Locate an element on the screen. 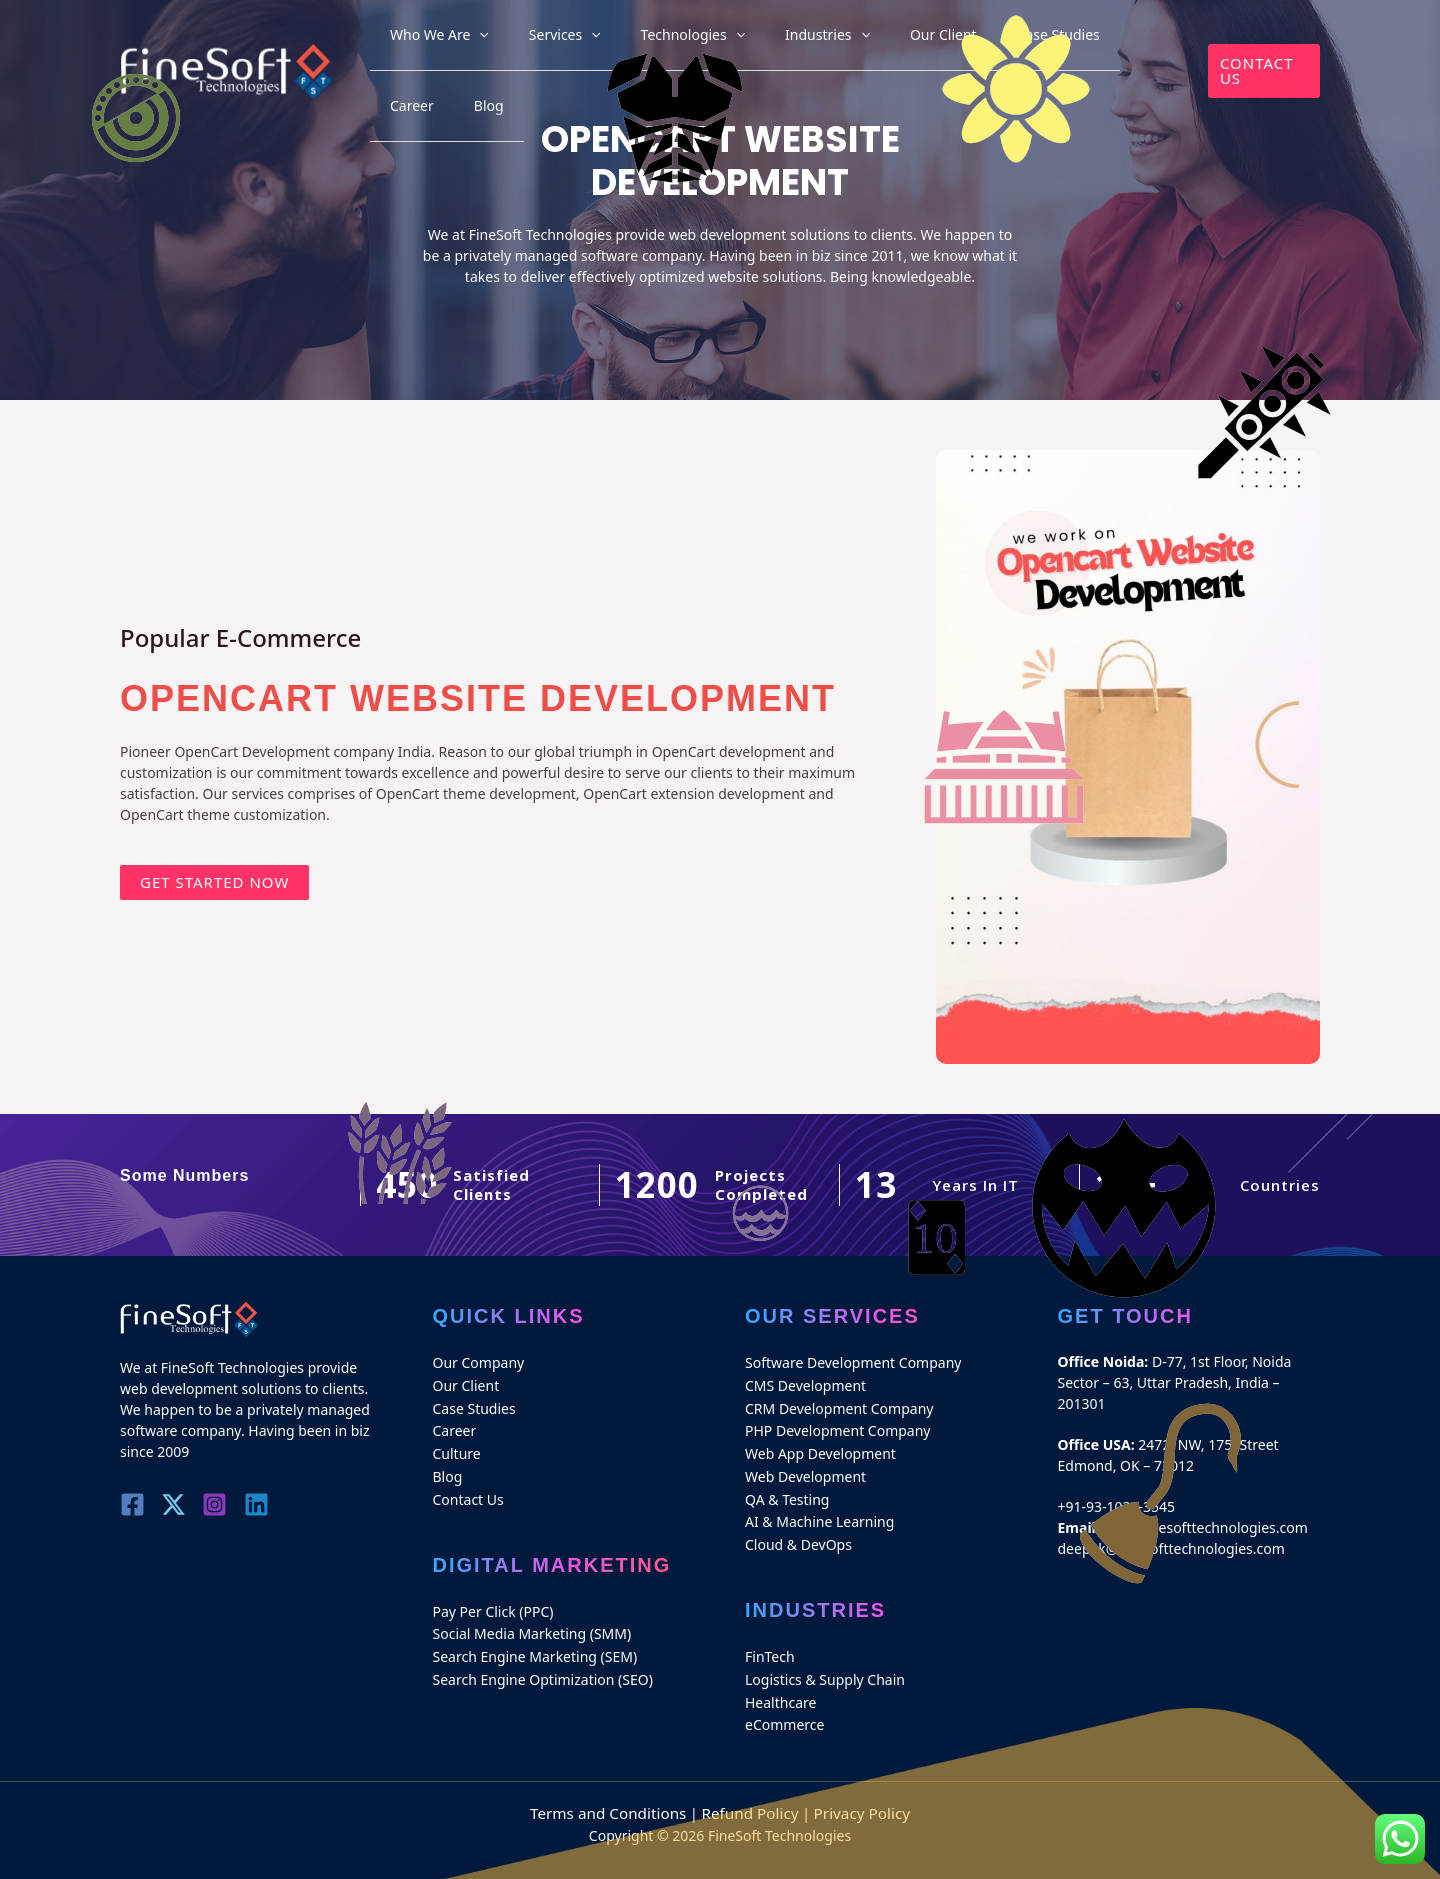  indicates ocean or maritime game mode is located at coordinates (760, 1213).